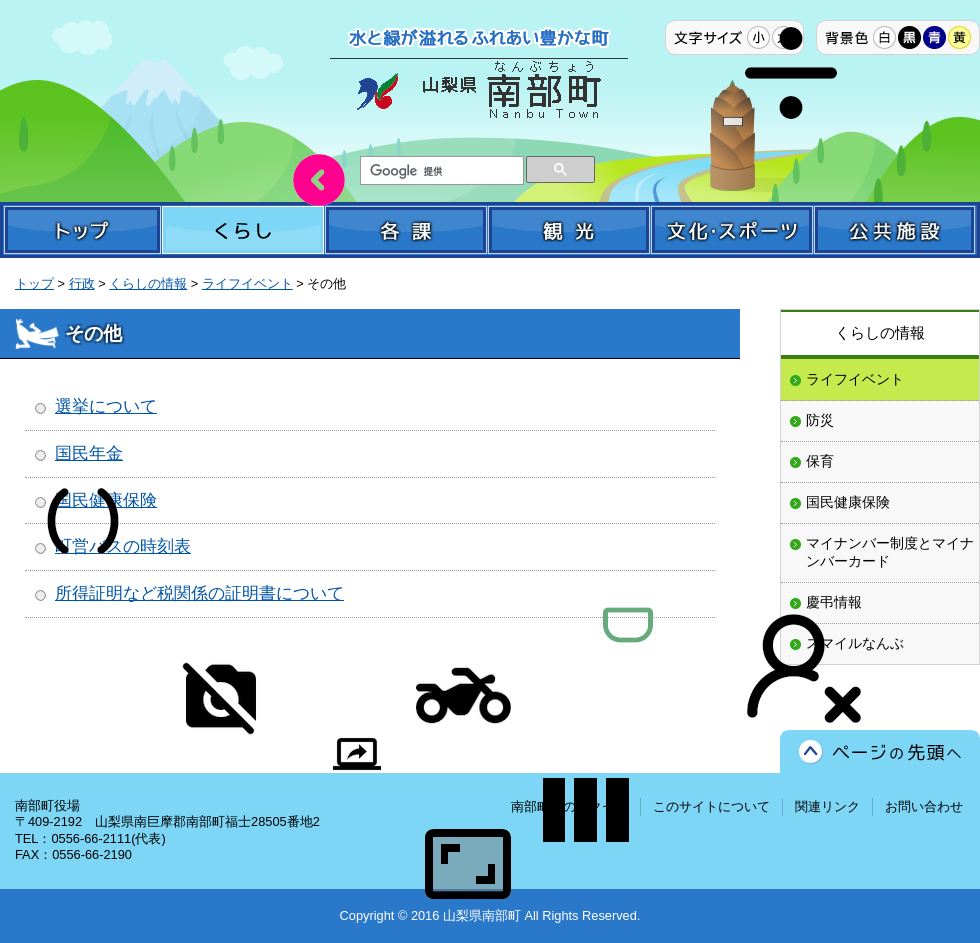  I want to click on photography not allowed in this area, so click(221, 696).